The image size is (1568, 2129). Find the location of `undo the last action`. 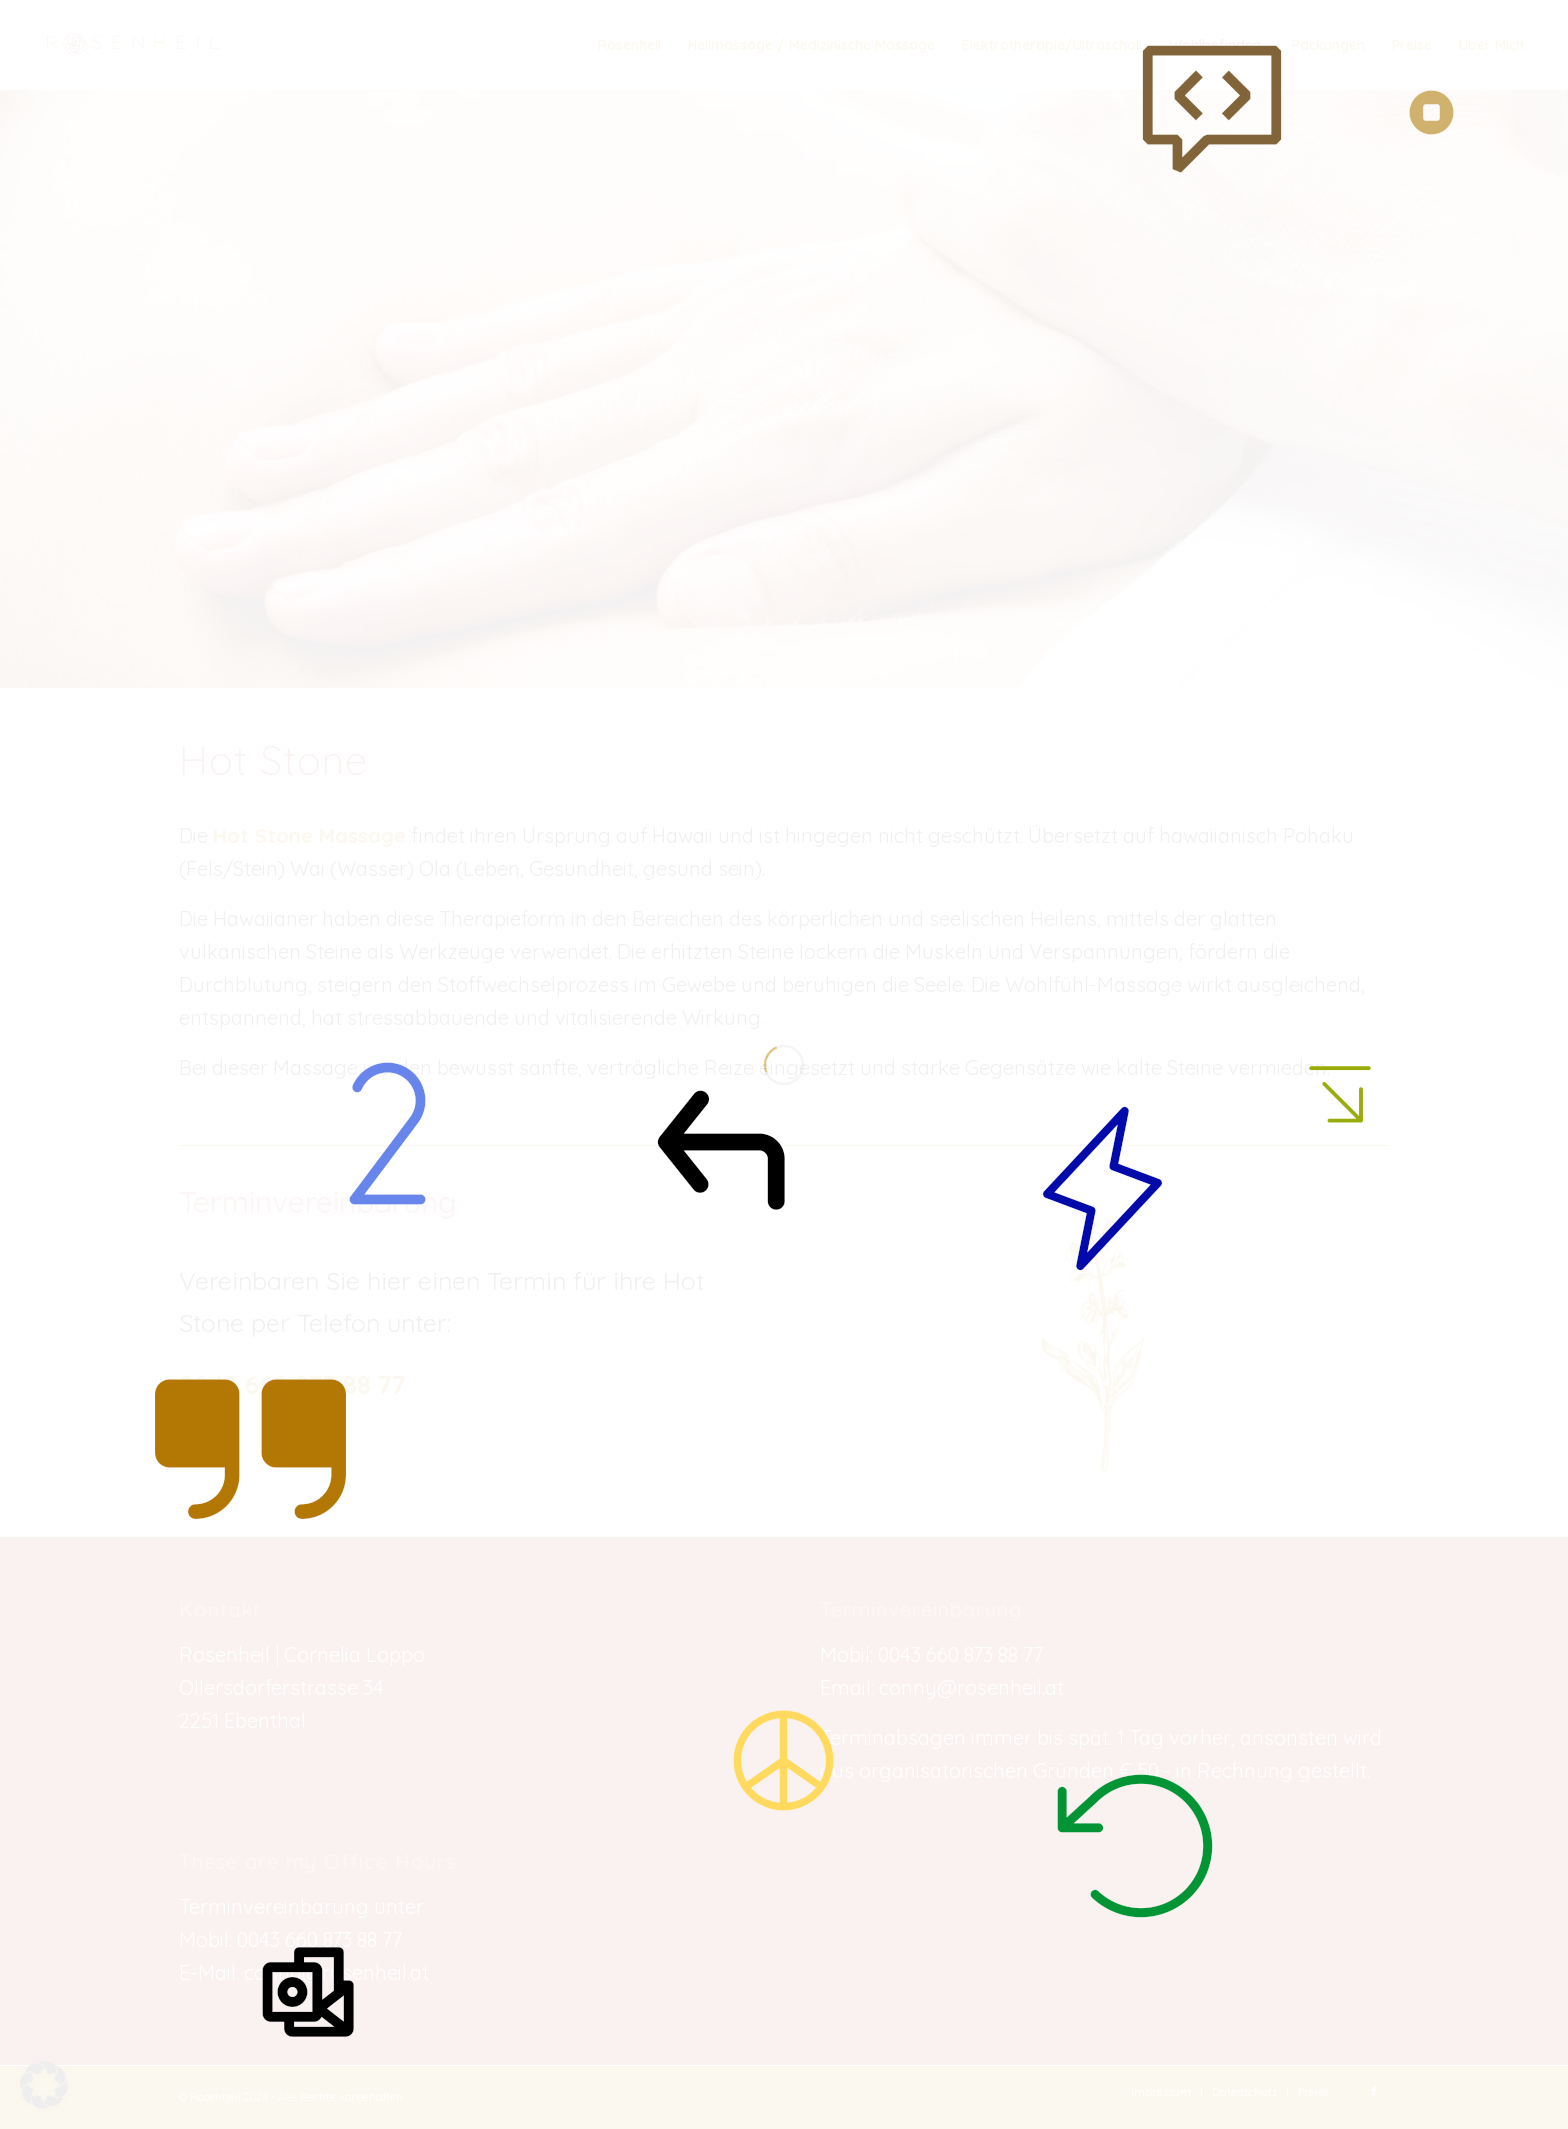

undo the last action is located at coordinates (1141, 1846).